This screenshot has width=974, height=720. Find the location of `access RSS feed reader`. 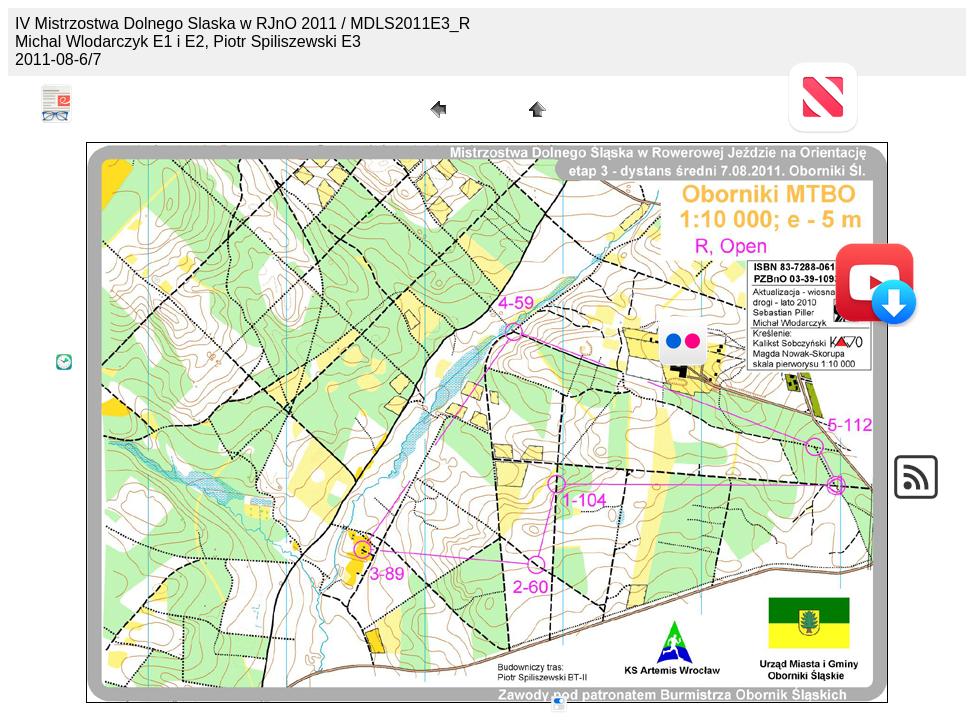

access RSS feed reader is located at coordinates (916, 477).